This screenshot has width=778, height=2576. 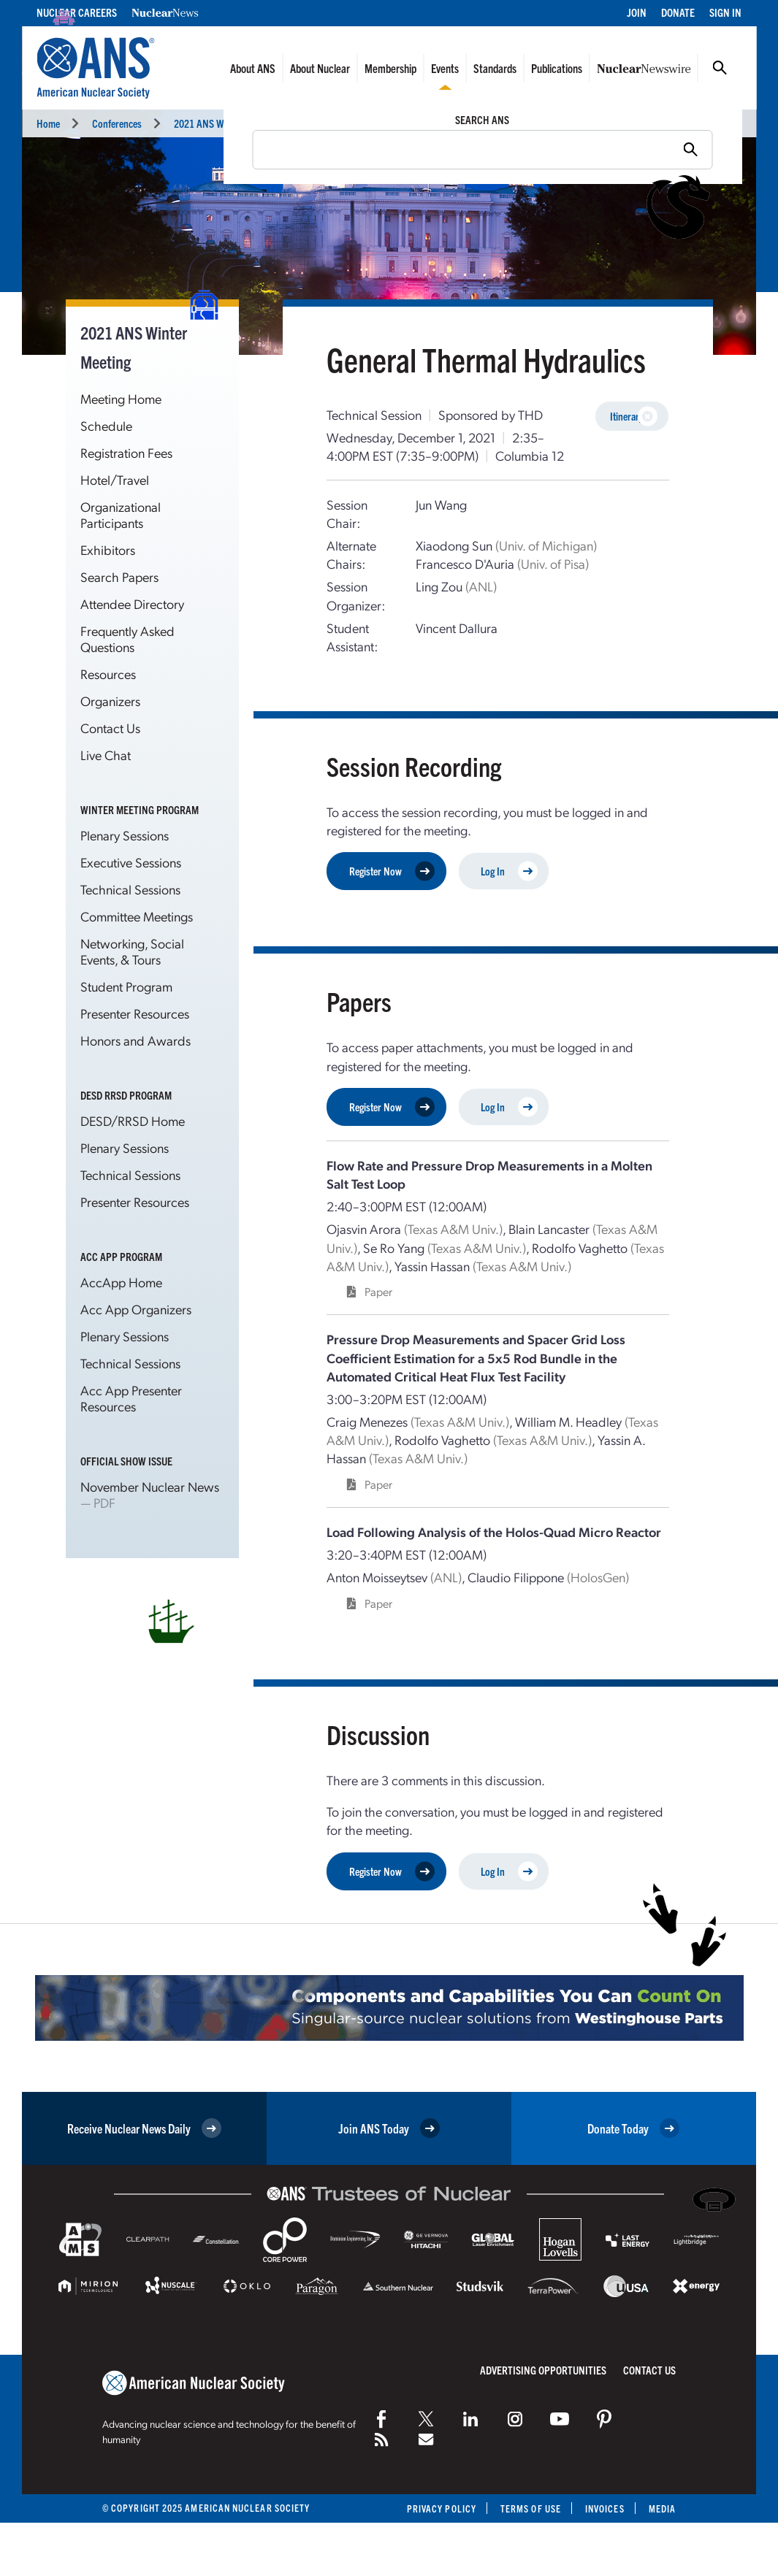 What do you see at coordinates (714, 2199) in the screenshot?
I see `equip or manage belt accessory` at bounding box center [714, 2199].